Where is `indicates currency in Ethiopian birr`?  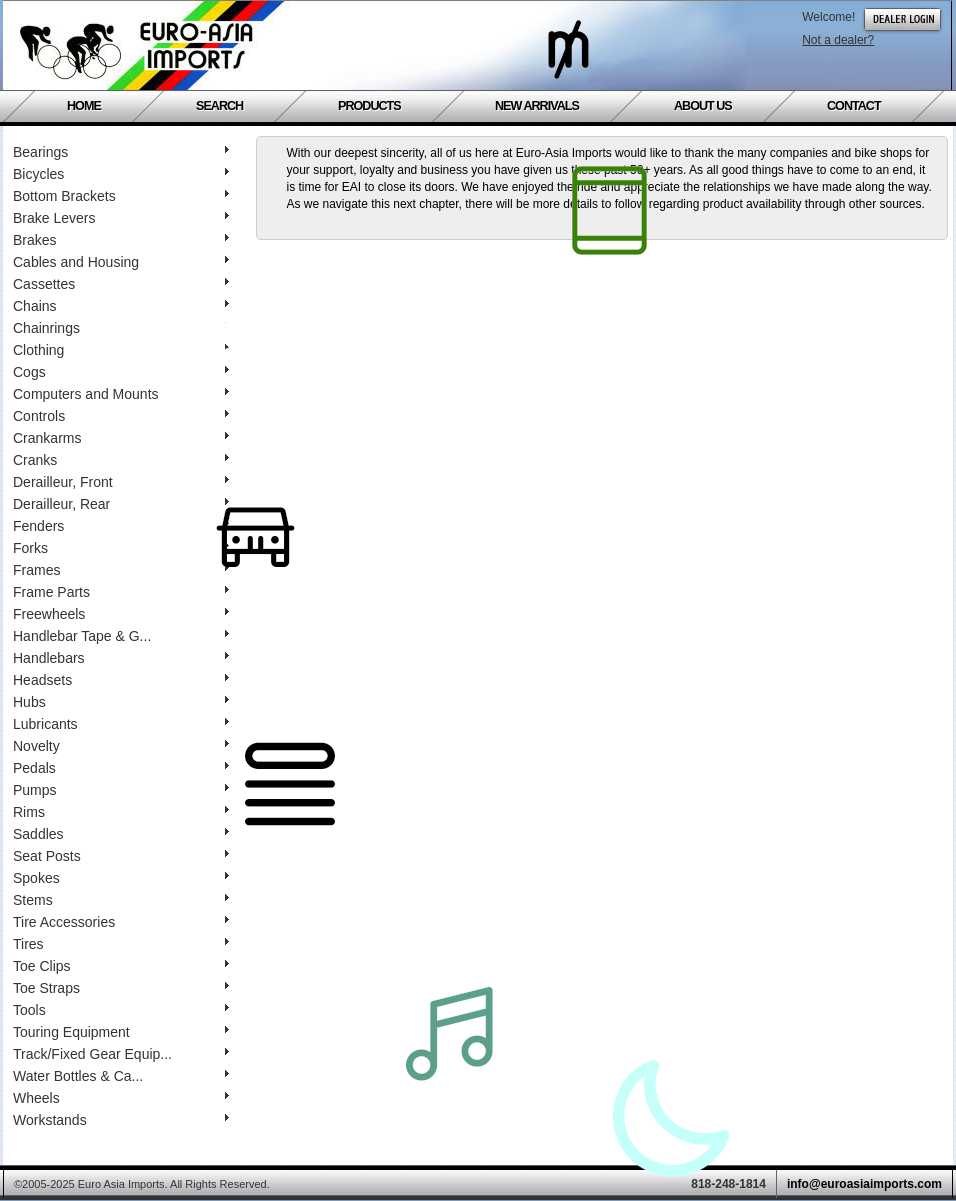 indicates currency in Ethiopian birr is located at coordinates (568, 49).